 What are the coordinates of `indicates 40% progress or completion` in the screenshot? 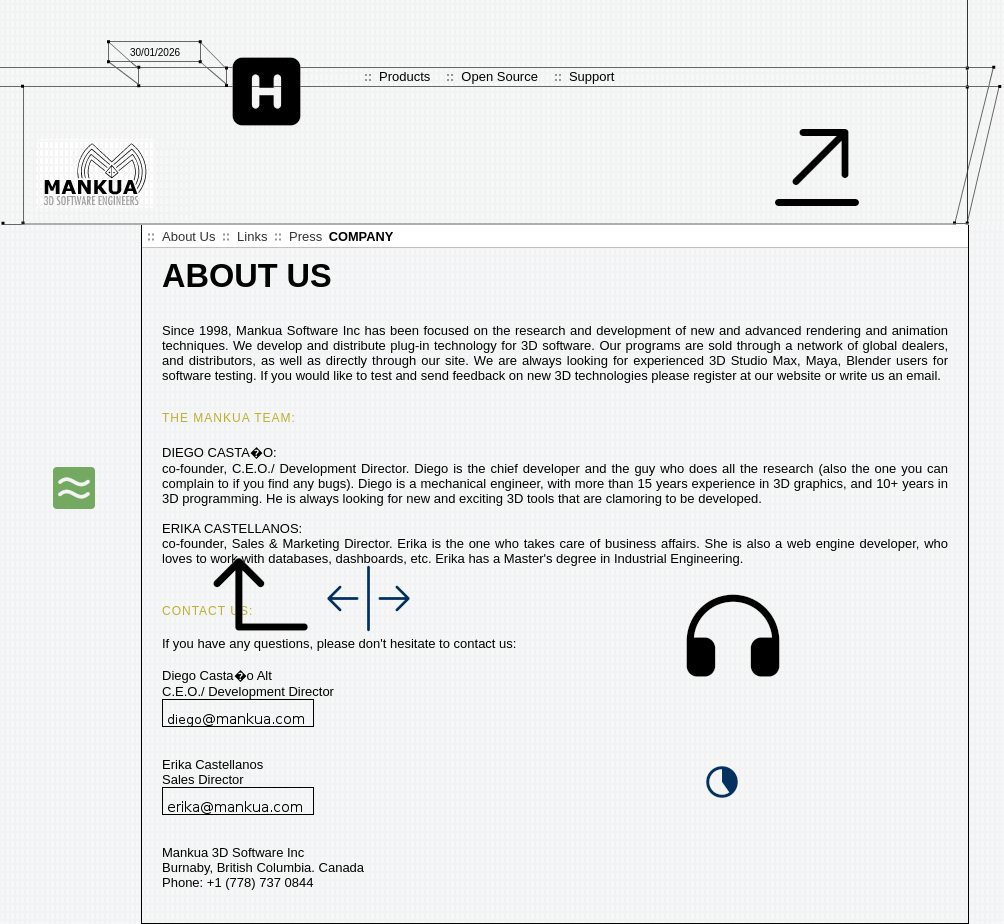 It's located at (722, 782).